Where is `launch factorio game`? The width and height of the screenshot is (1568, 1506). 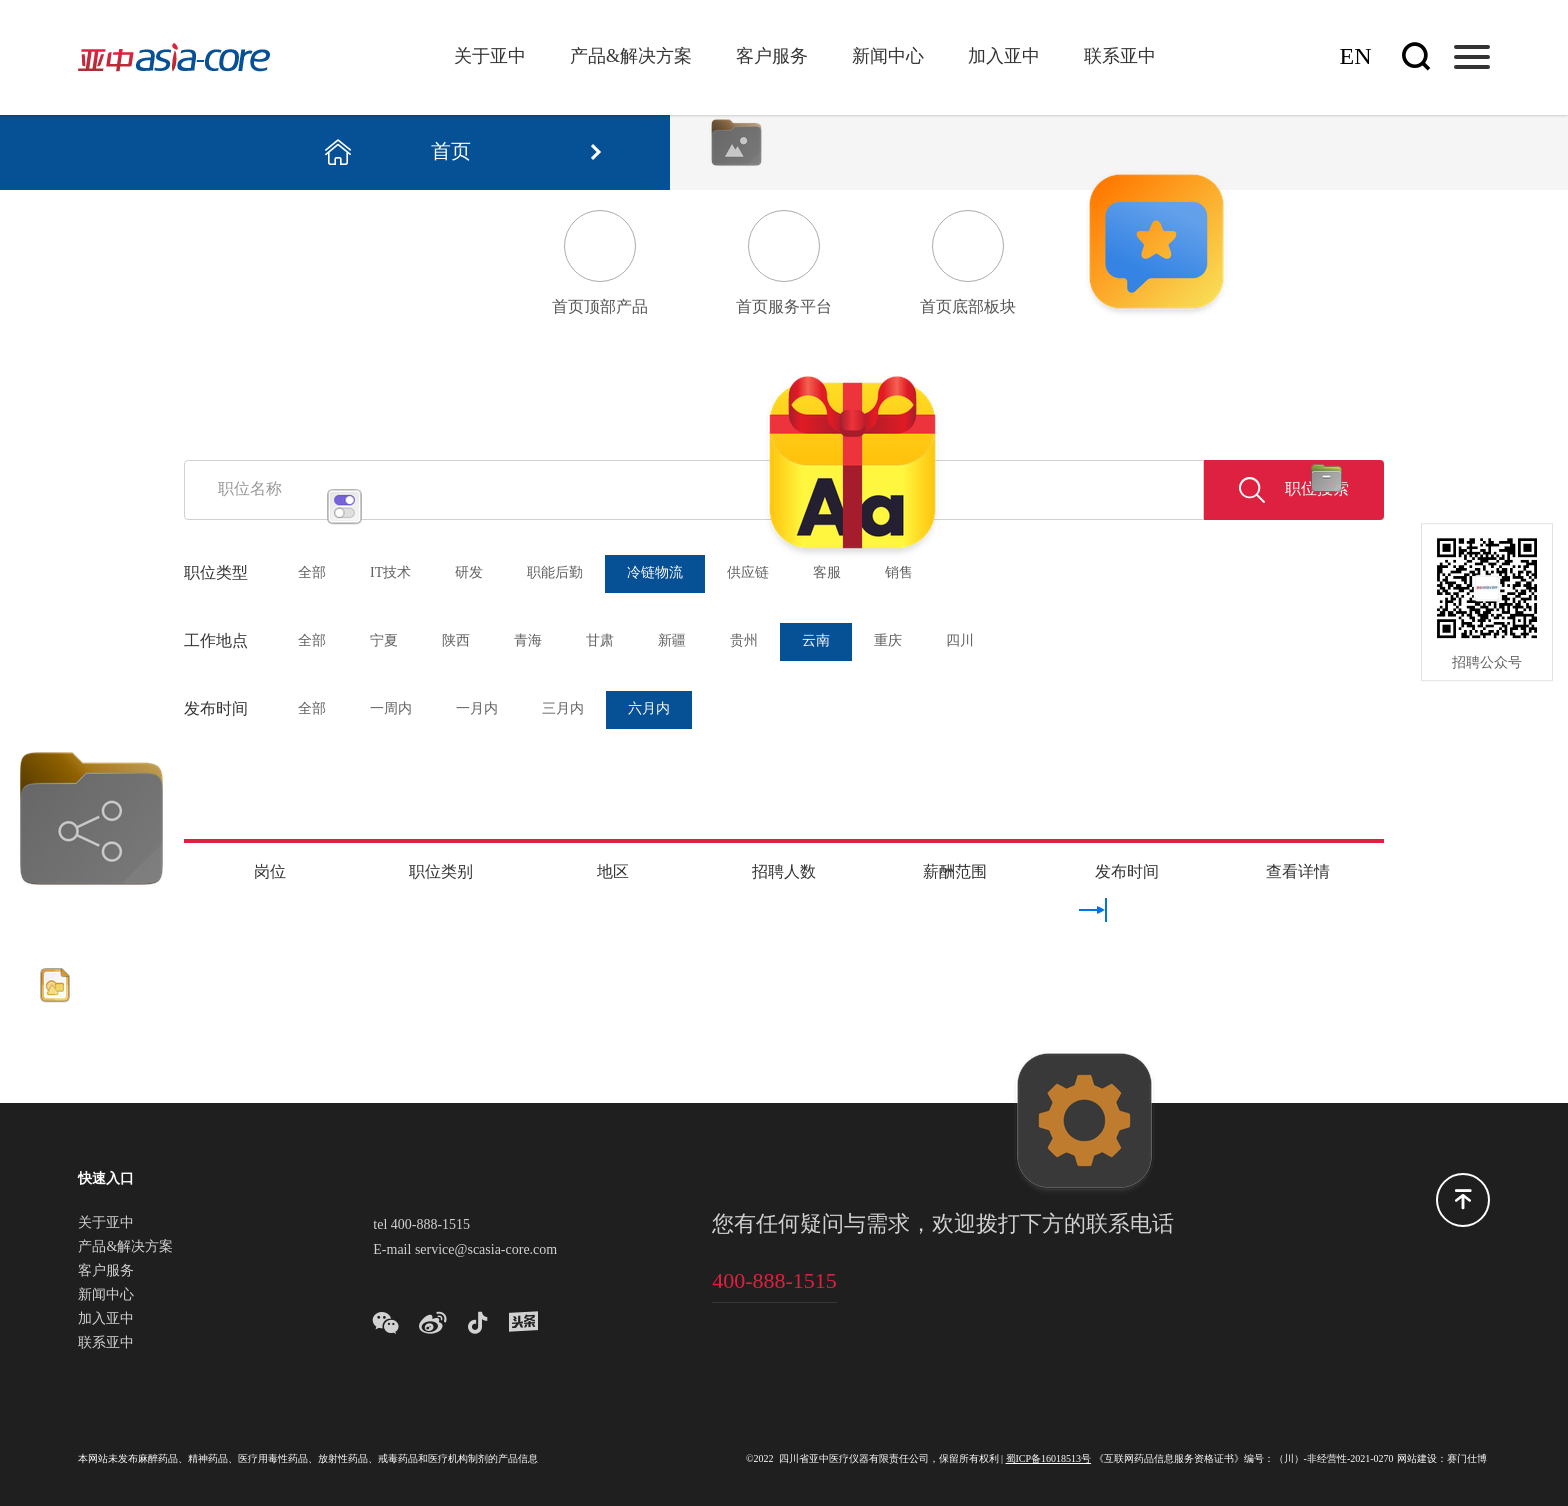
launch factorio game is located at coordinates (1084, 1120).